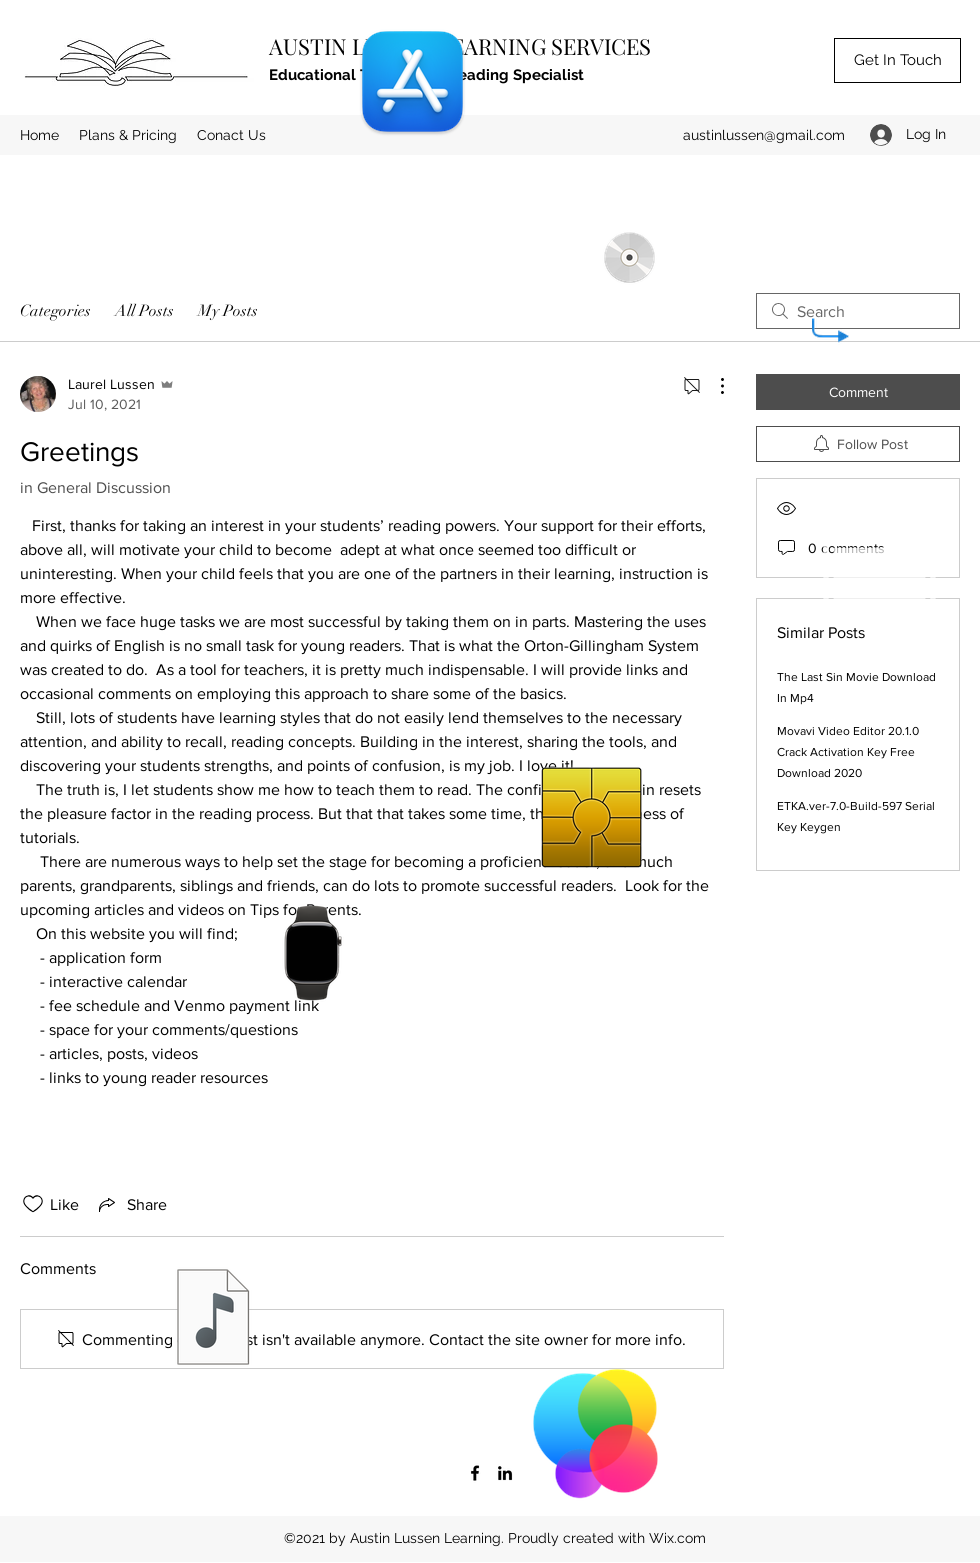  What do you see at coordinates (595, 1433) in the screenshot?
I see `open Game Center app` at bounding box center [595, 1433].